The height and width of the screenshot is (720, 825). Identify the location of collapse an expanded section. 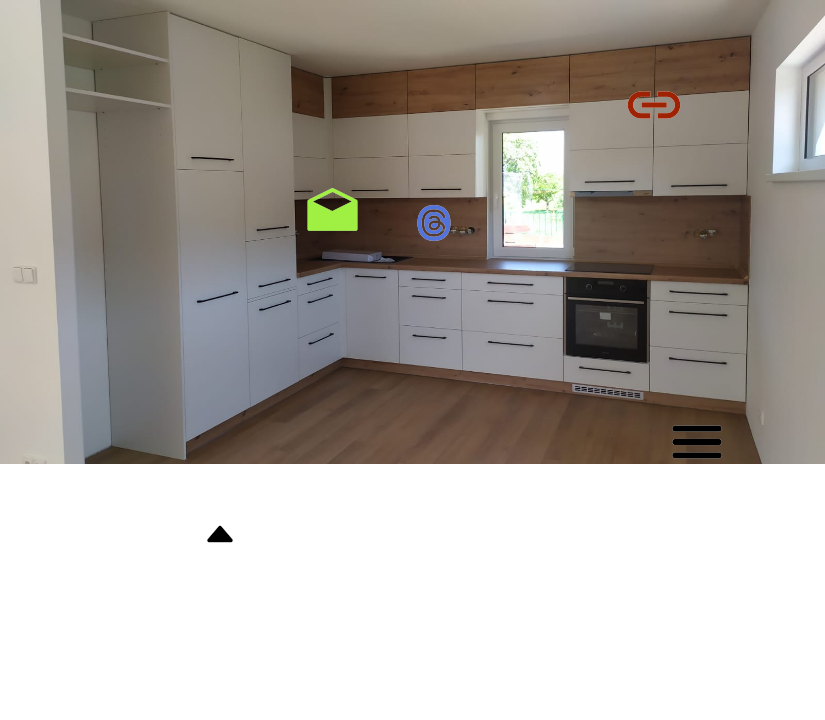
(220, 534).